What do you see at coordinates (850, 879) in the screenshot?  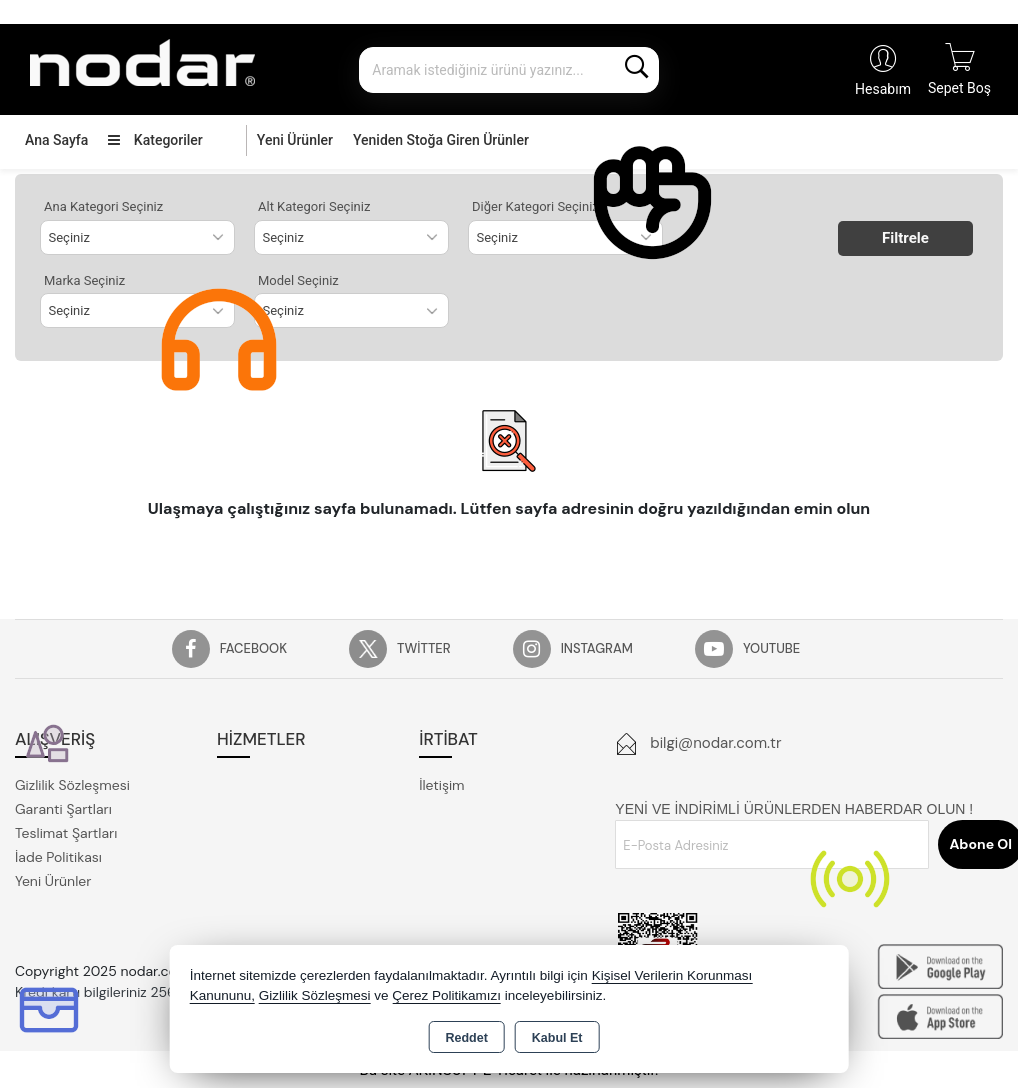 I see `start a live broadcast or stream` at bounding box center [850, 879].